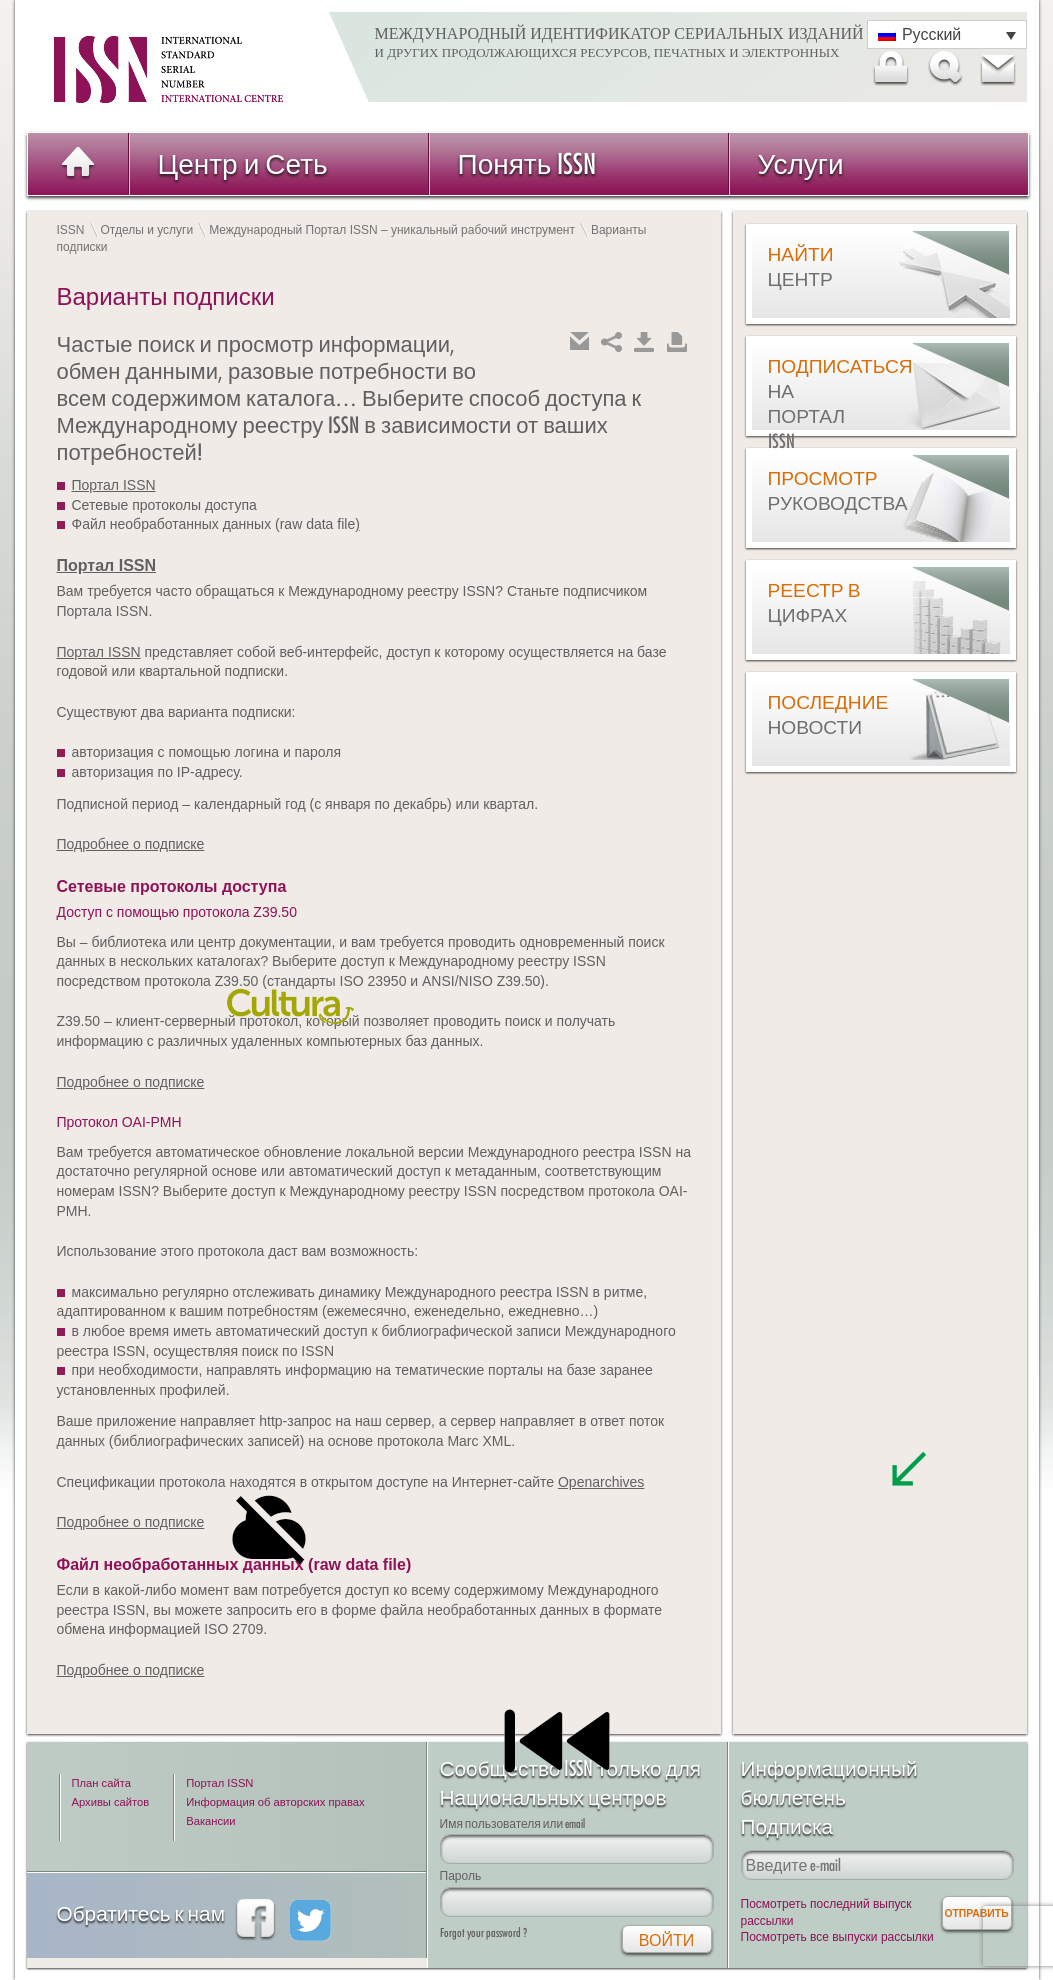 The height and width of the screenshot is (1980, 1053). I want to click on navigate to the Cultura website or app, so click(290, 1006).